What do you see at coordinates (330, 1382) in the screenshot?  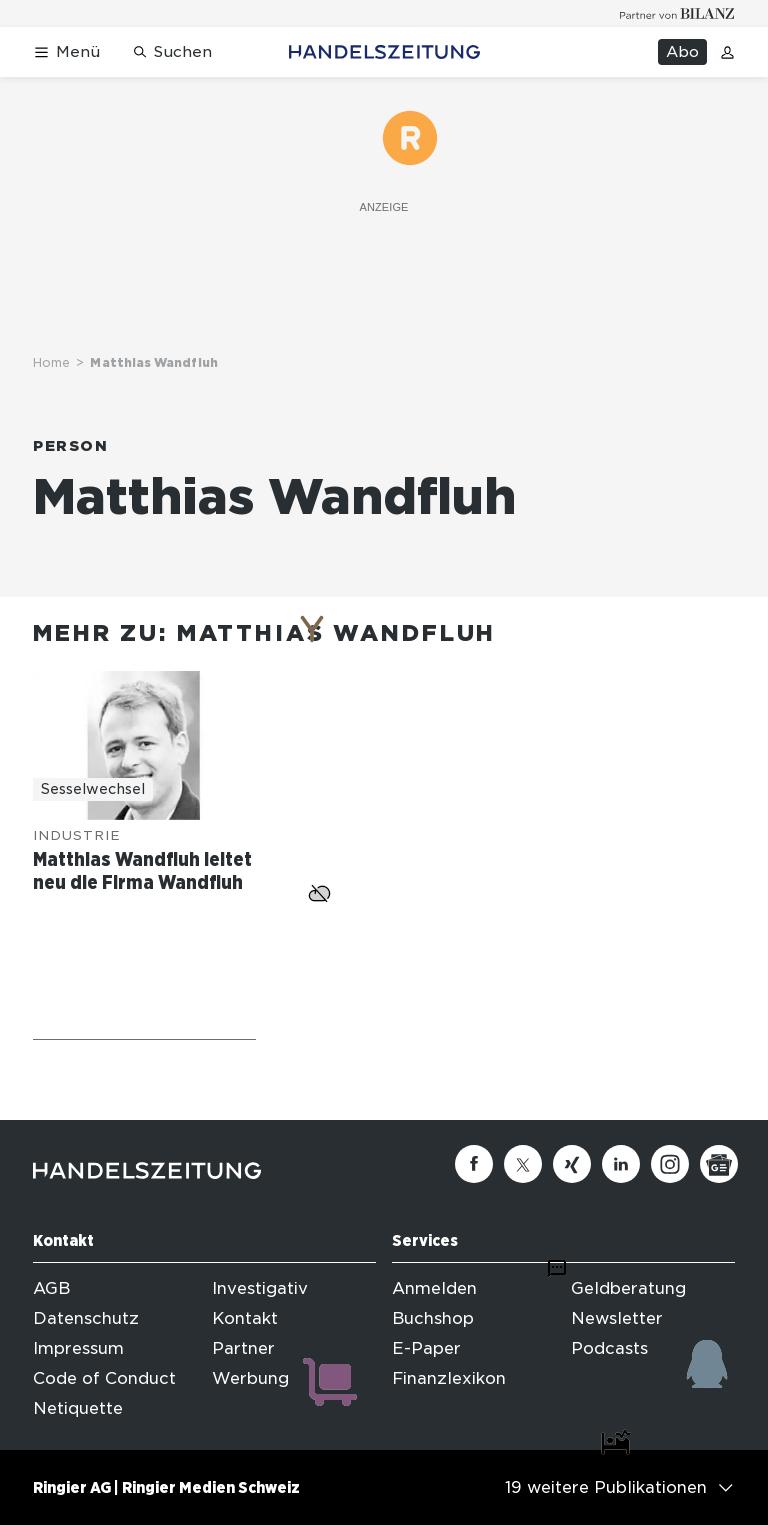 I see `view shipping or delivery status` at bounding box center [330, 1382].